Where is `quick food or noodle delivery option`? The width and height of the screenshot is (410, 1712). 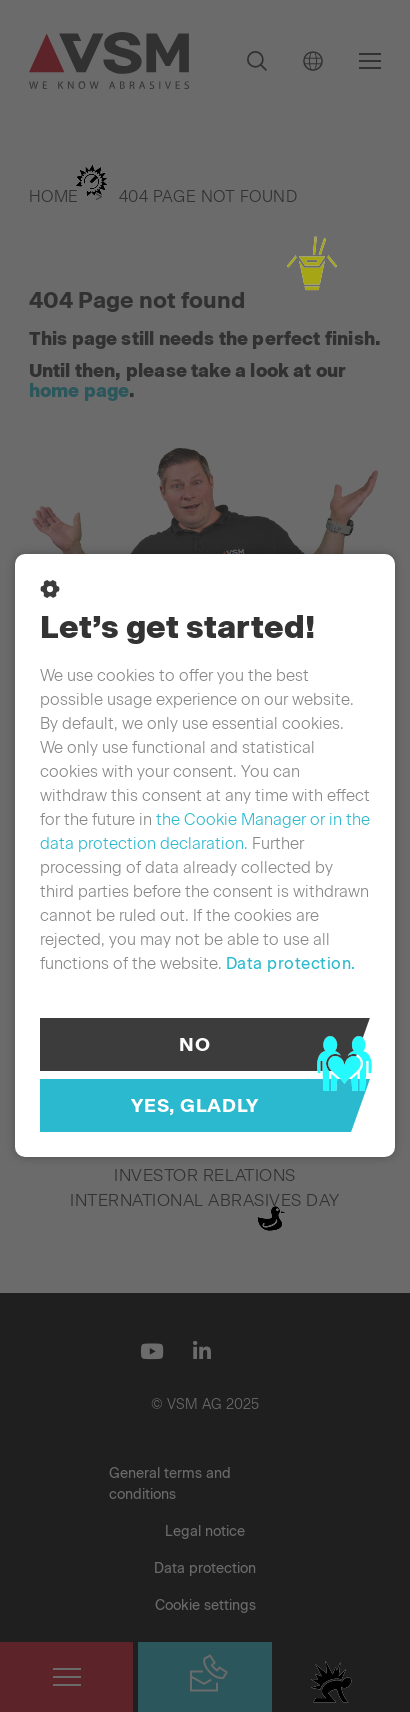 quick food or noodle delivery option is located at coordinates (312, 263).